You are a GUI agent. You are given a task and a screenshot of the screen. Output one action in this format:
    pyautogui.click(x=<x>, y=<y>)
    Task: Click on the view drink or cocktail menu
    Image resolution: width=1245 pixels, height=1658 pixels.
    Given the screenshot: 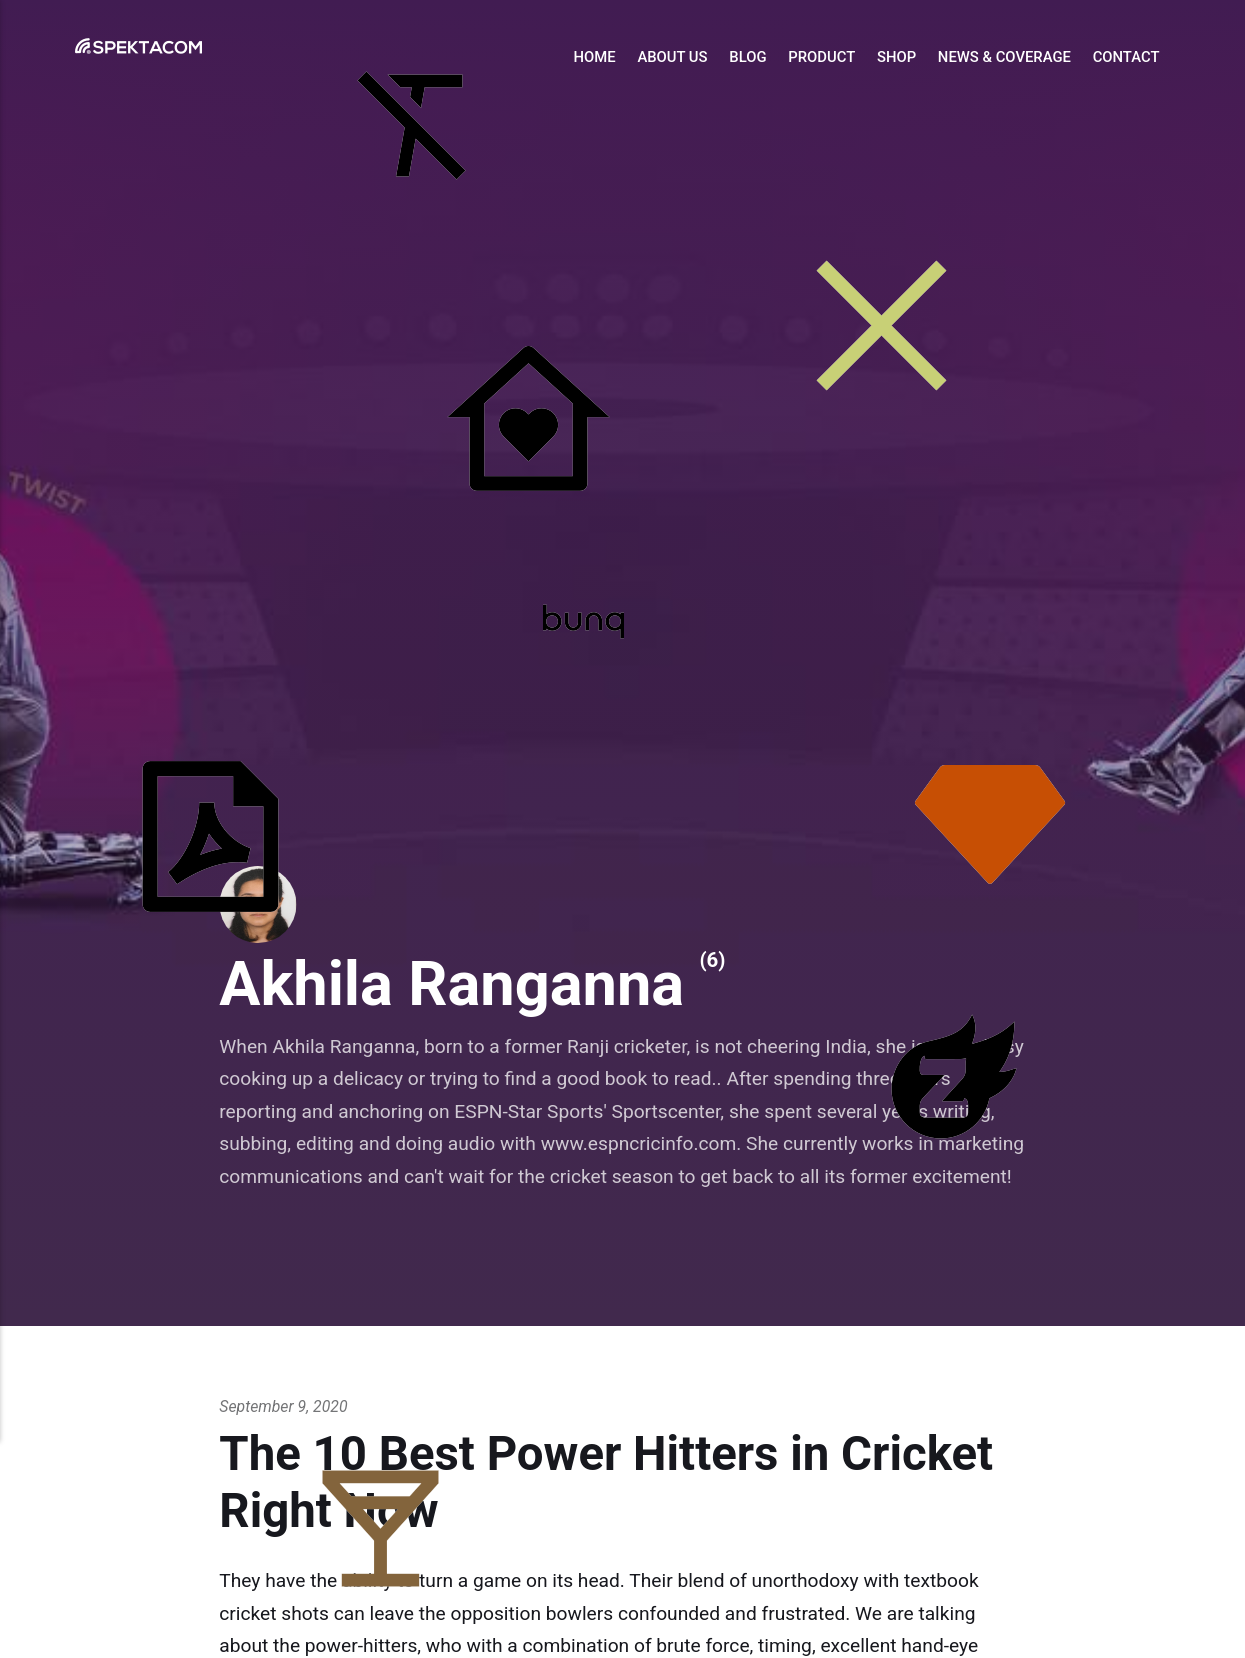 What is the action you would take?
    pyautogui.click(x=380, y=1528)
    